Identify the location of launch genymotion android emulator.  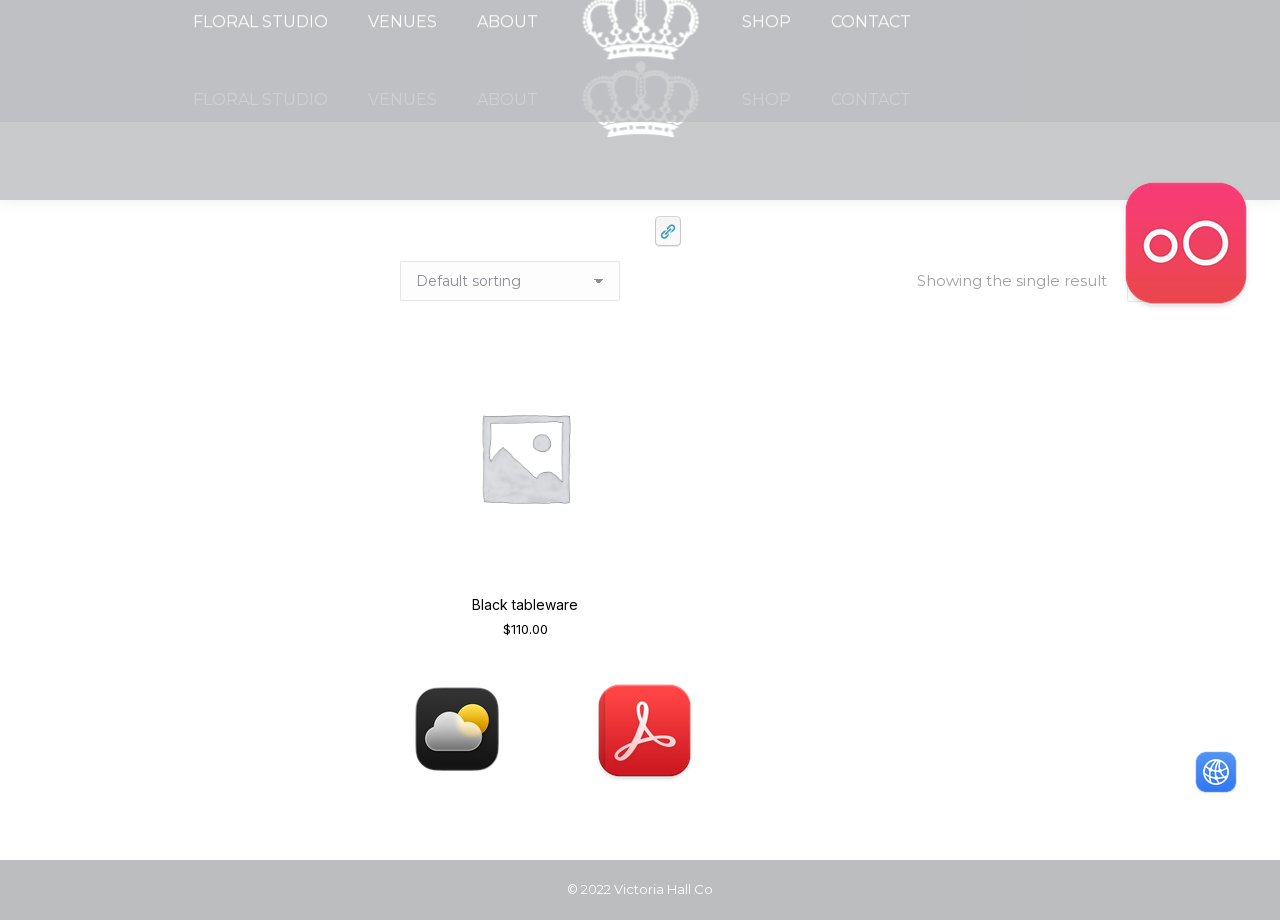
(1186, 243).